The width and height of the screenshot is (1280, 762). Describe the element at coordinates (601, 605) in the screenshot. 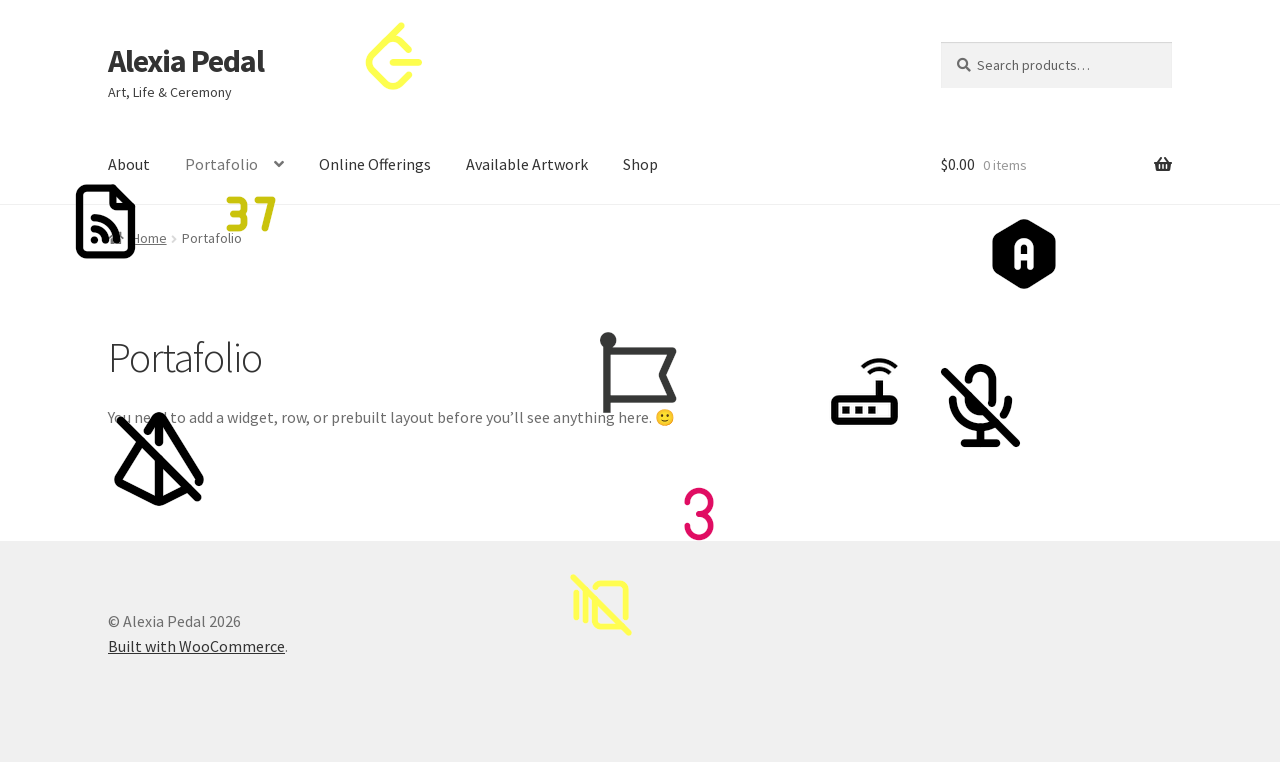

I see `version history unavailable` at that location.